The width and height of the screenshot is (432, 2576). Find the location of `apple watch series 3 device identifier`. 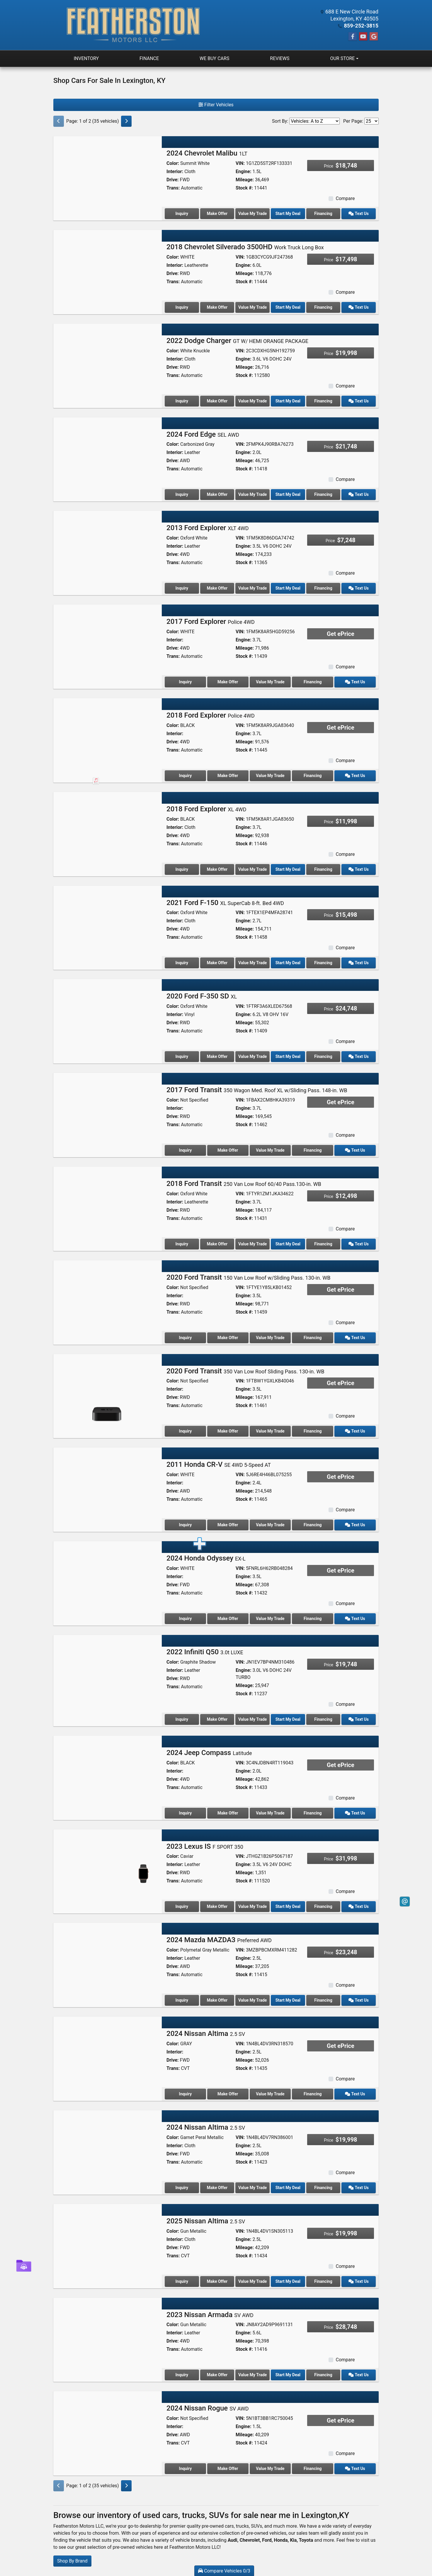

apple watch series 3 device identifier is located at coordinates (143, 1874).